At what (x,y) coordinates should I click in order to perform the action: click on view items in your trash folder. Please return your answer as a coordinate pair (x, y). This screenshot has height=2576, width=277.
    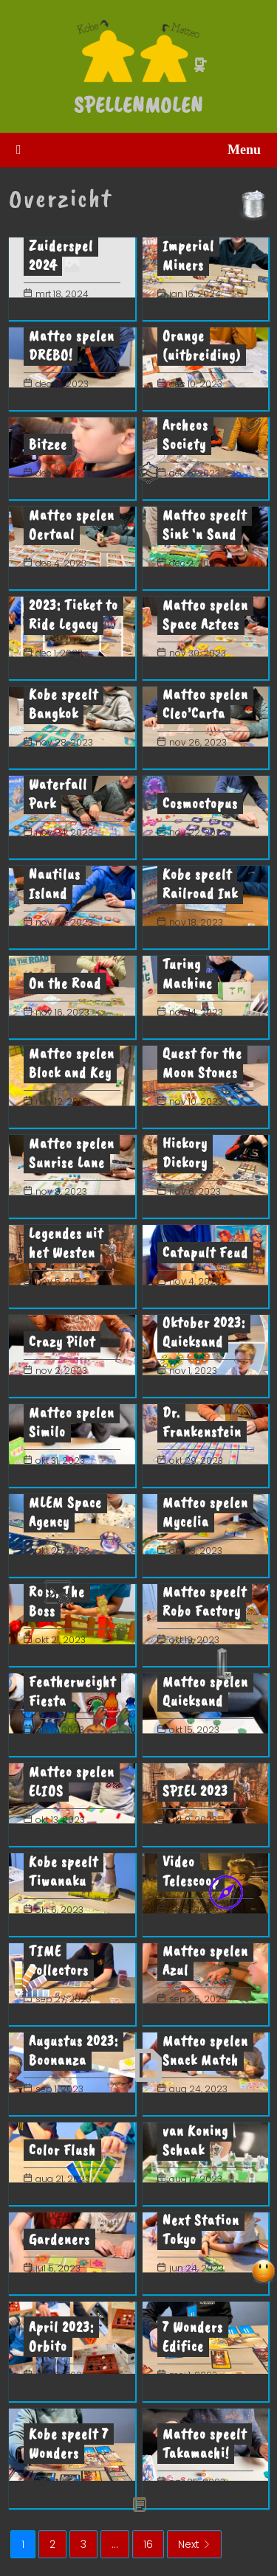
    Looking at the image, I should click on (253, 204).